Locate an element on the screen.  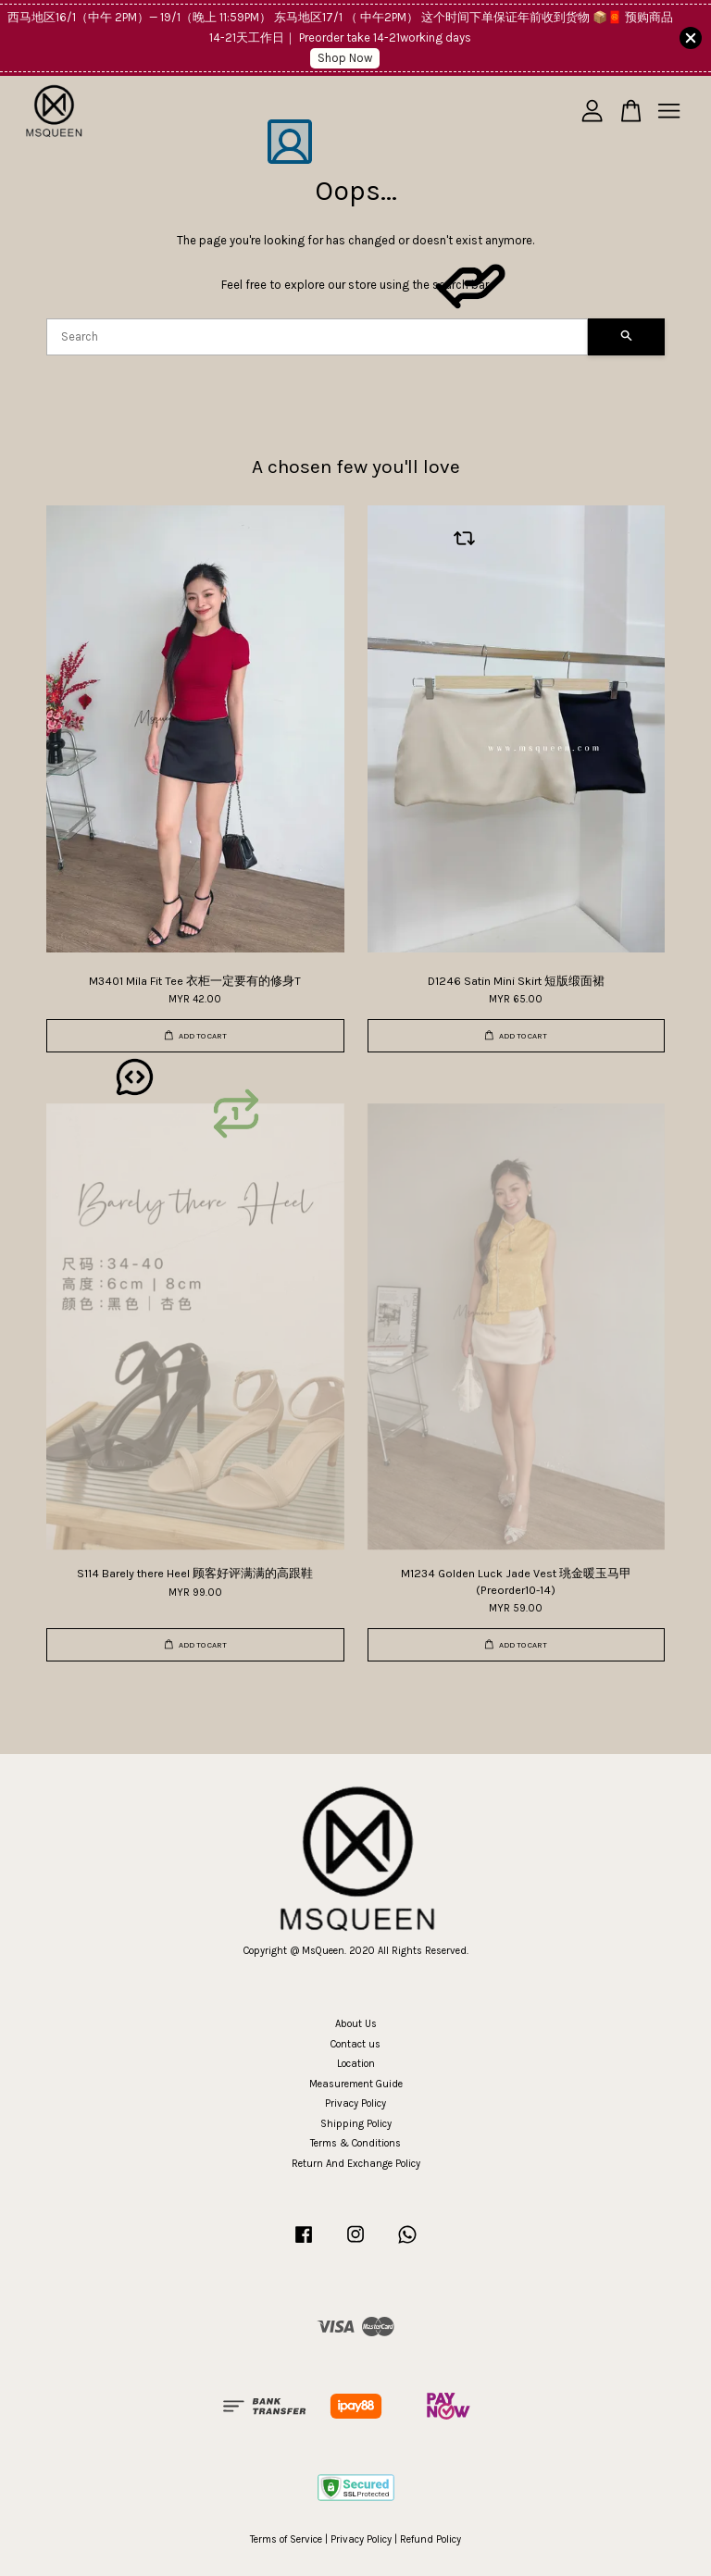
enable repeat or loop playback is located at coordinates (464, 538).